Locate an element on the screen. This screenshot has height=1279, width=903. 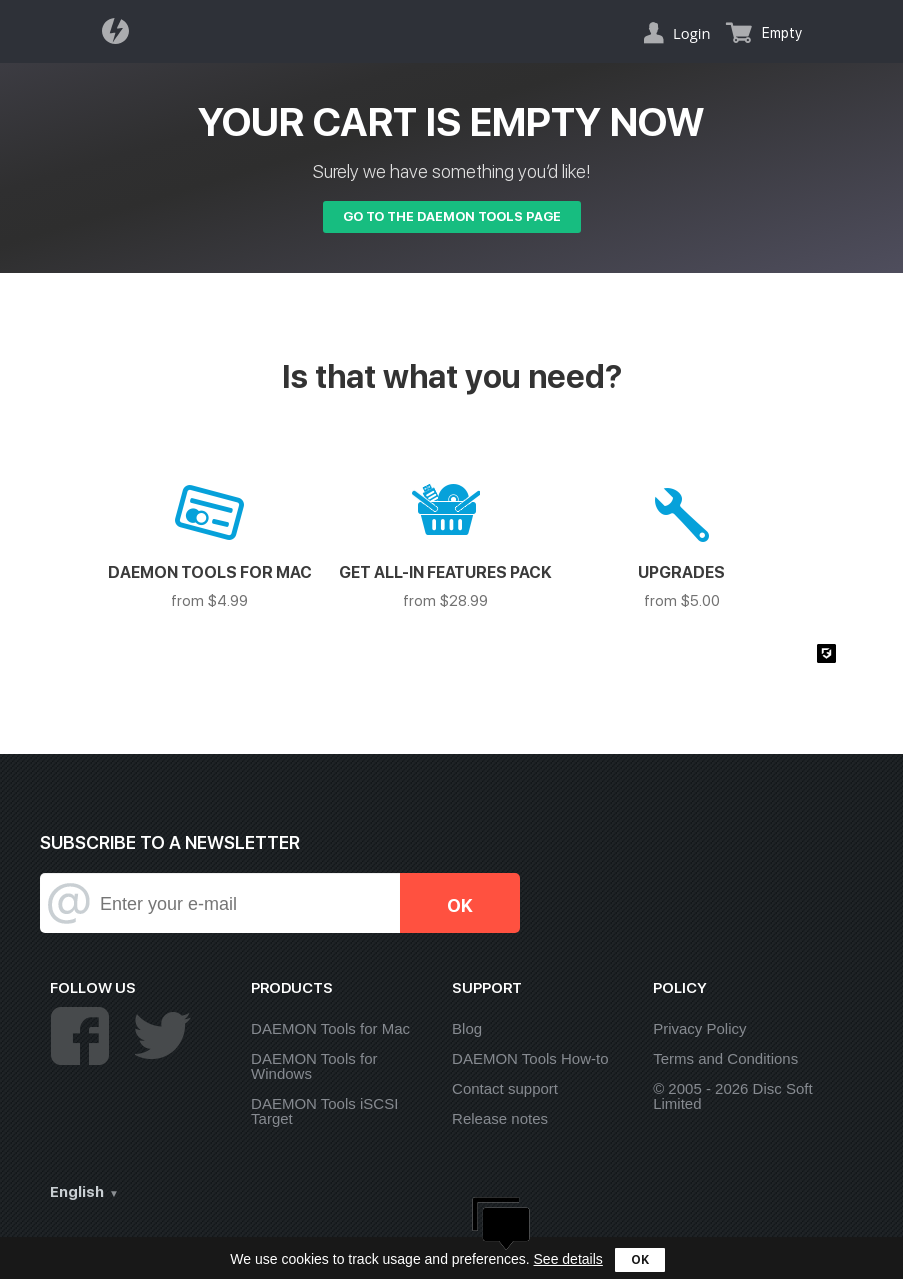
clubforce app or service logo is located at coordinates (826, 653).